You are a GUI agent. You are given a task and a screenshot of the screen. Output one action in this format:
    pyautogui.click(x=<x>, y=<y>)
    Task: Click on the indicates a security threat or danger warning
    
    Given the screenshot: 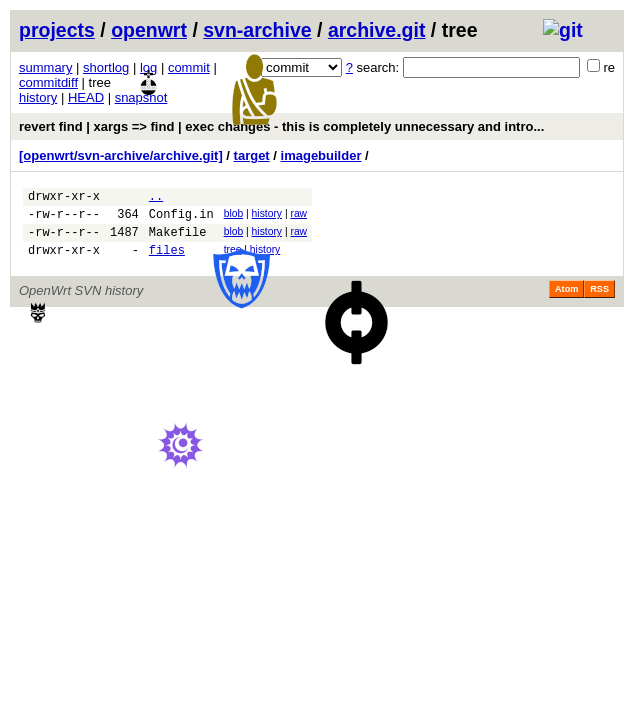 What is the action you would take?
    pyautogui.click(x=241, y=278)
    